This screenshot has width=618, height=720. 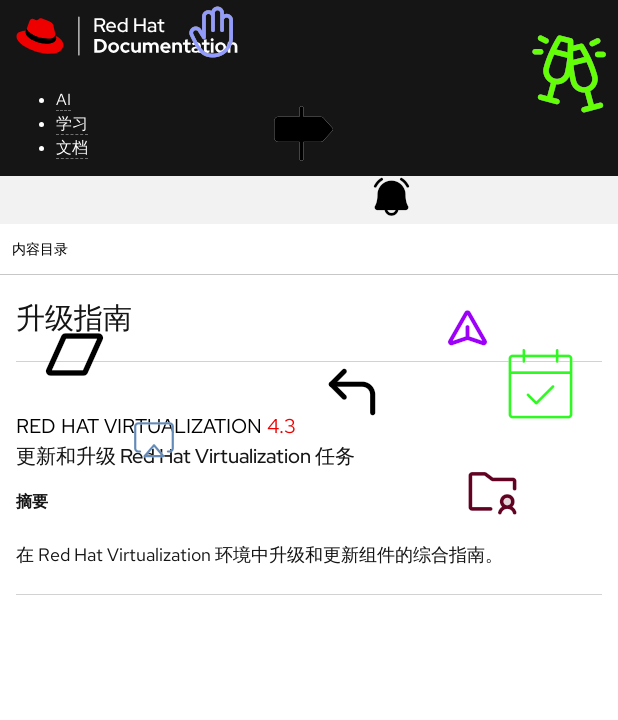 I want to click on go back to the previous screen, so click(x=352, y=392).